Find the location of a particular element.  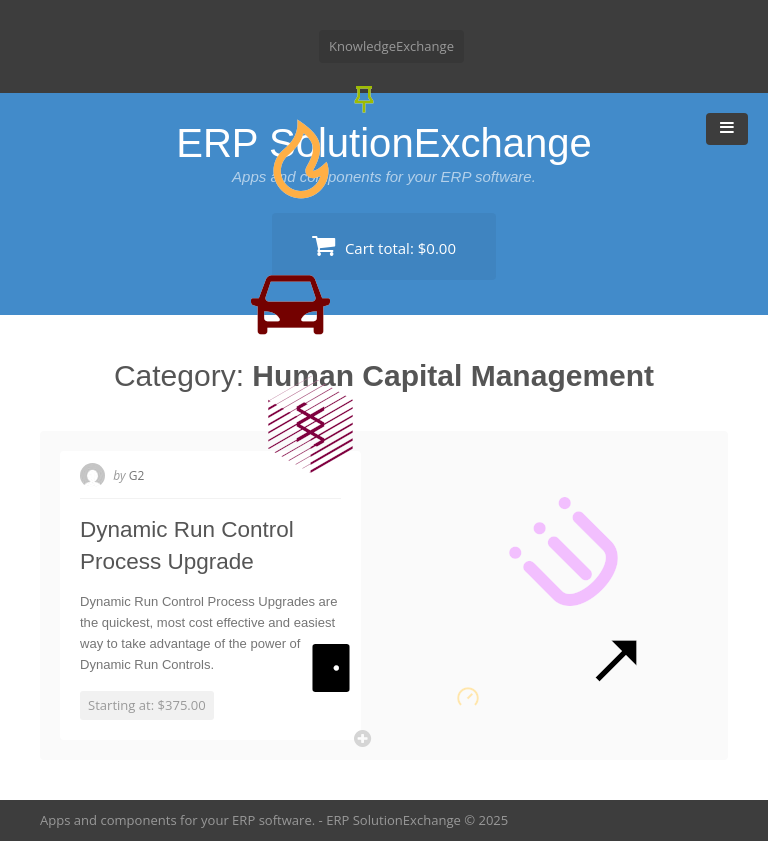

view trending or hot content is located at coordinates (301, 158).